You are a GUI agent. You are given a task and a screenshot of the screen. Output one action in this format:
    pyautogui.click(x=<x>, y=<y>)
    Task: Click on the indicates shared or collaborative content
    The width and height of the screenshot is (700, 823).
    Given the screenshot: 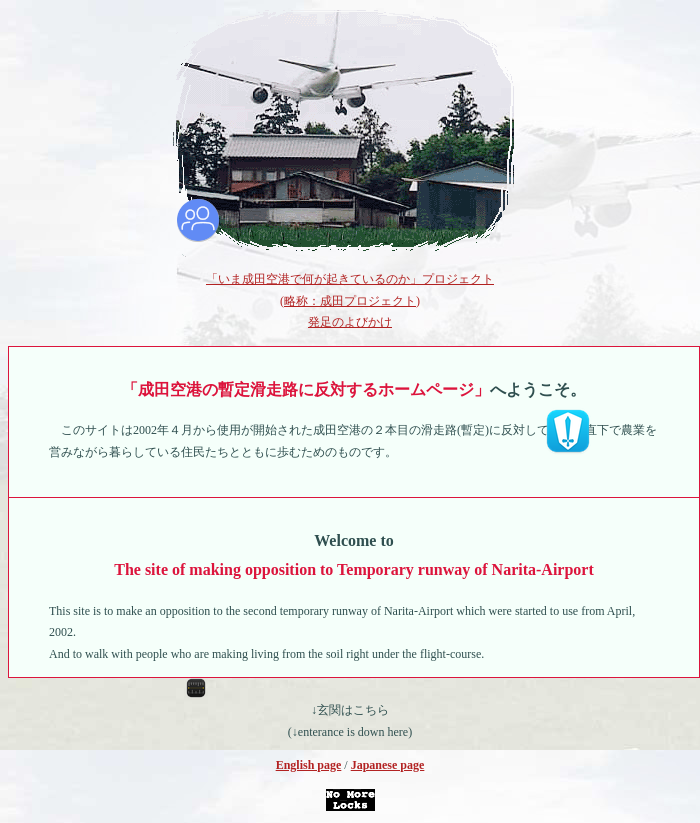 What is the action you would take?
    pyautogui.click(x=198, y=220)
    